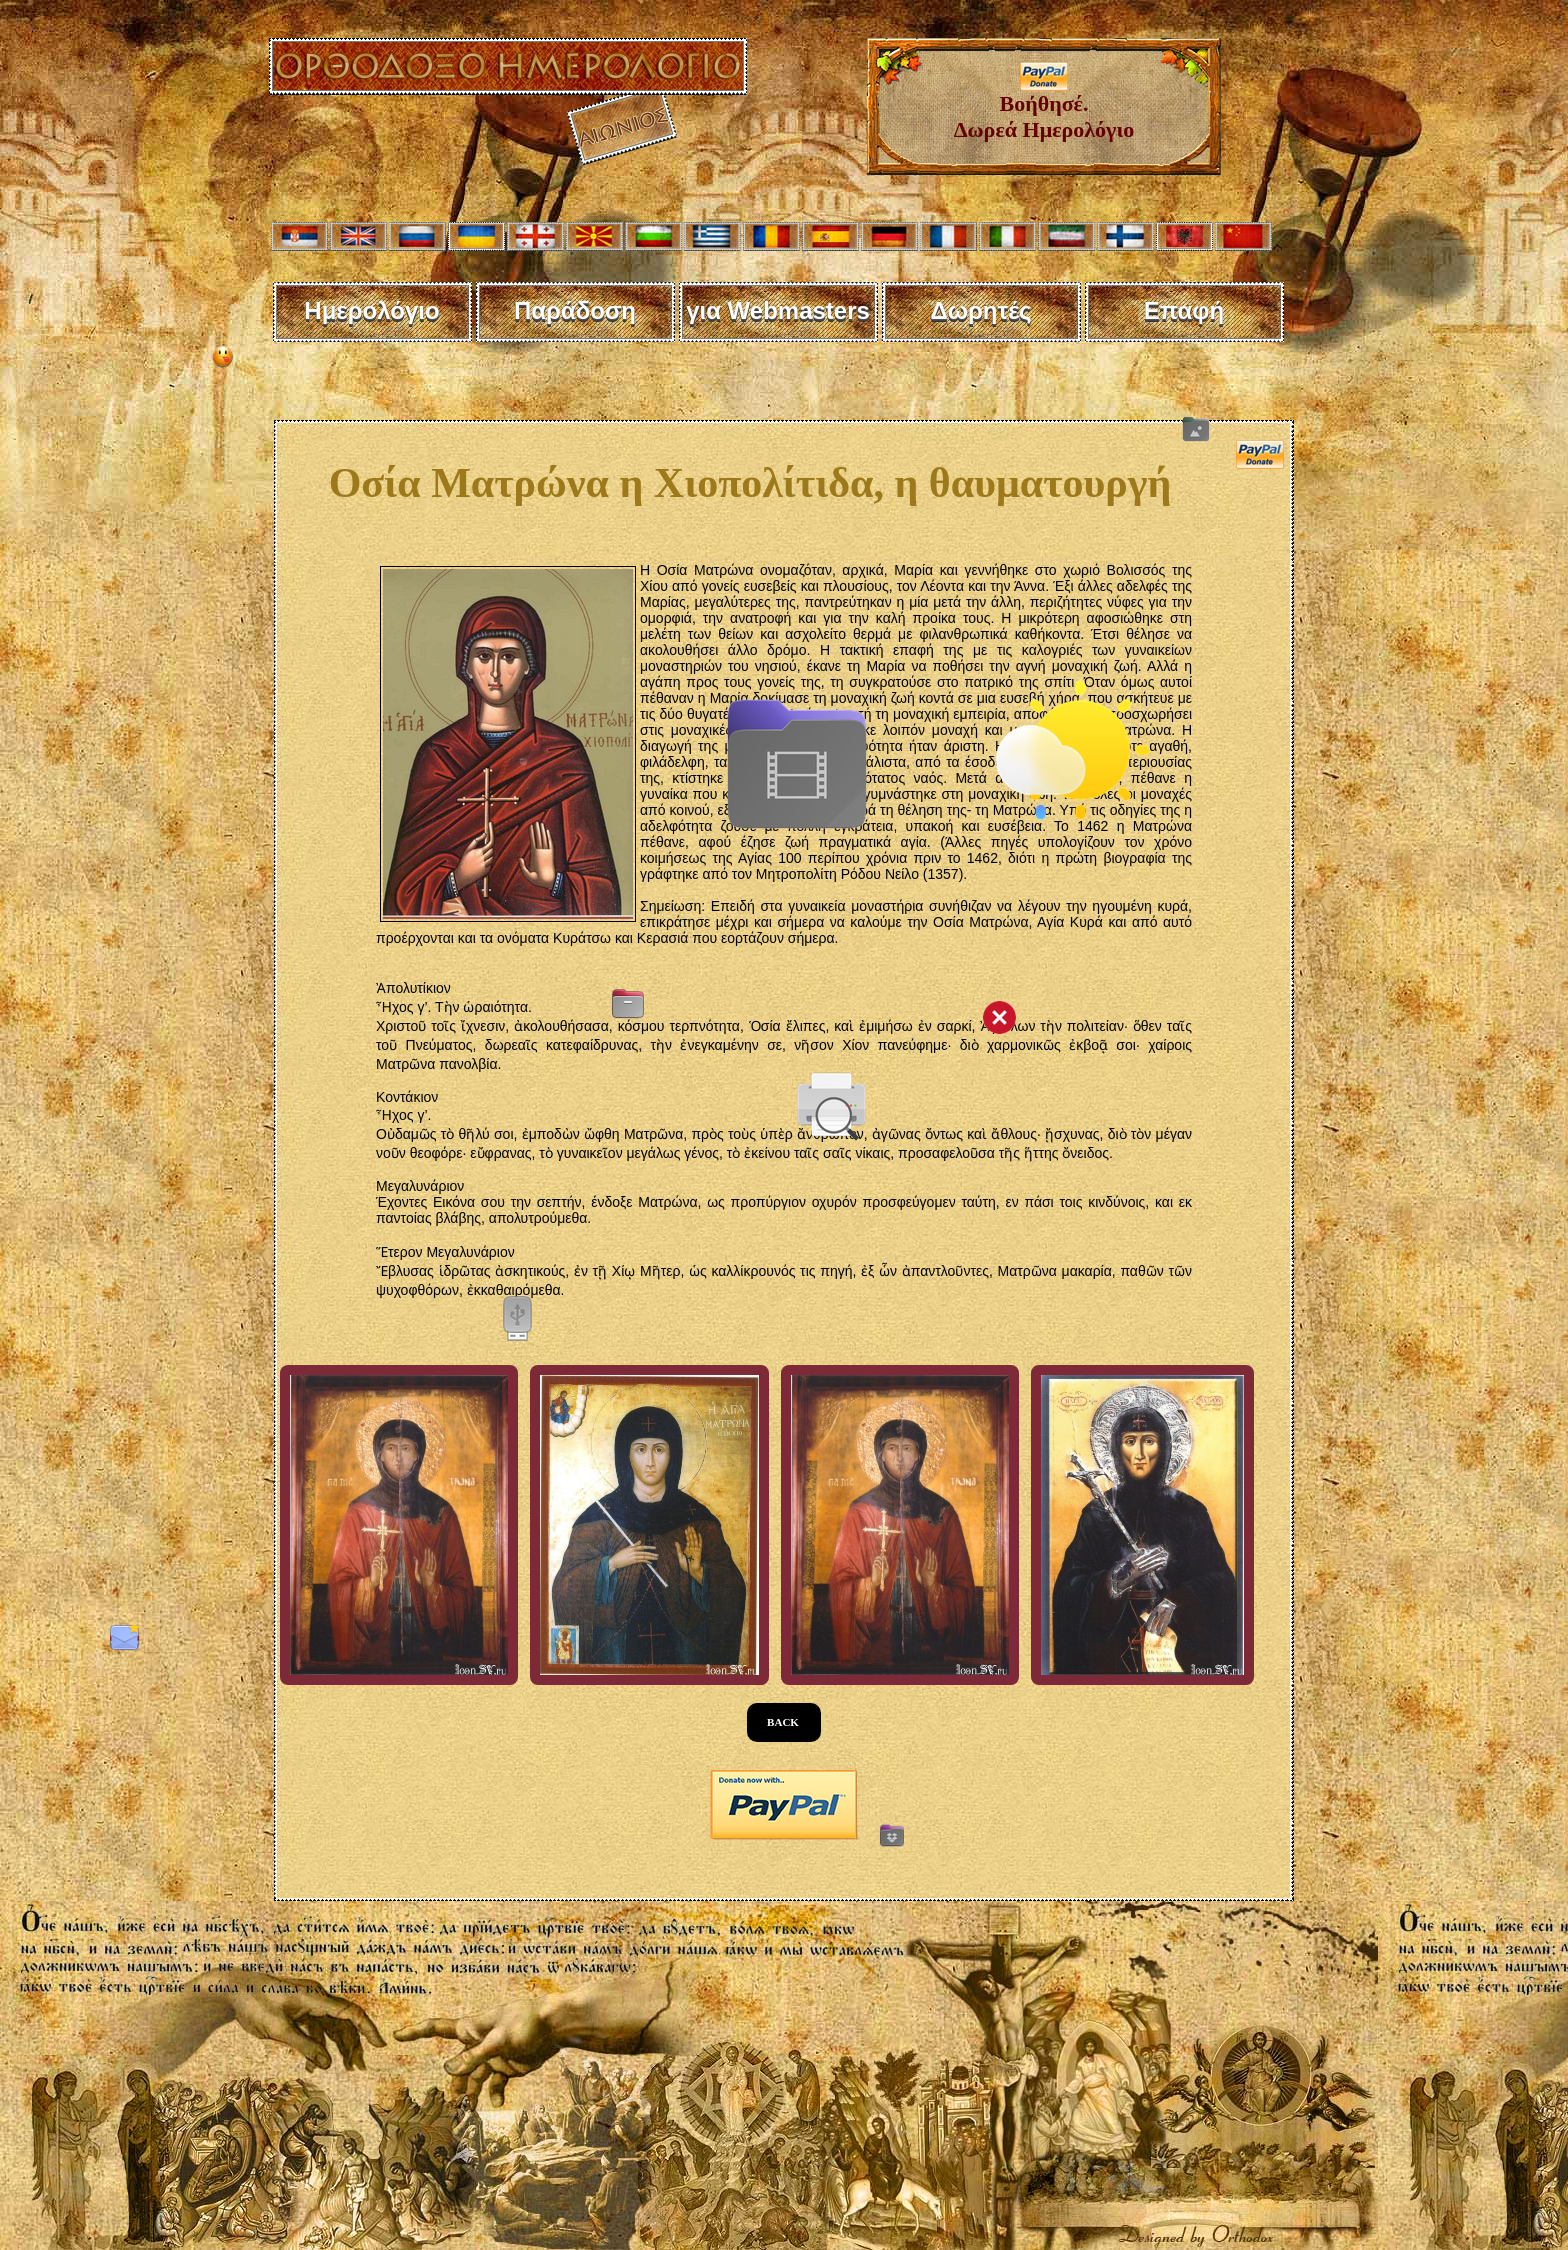  What do you see at coordinates (517, 1318) in the screenshot?
I see `access connected USB drive` at bounding box center [517, 1318].